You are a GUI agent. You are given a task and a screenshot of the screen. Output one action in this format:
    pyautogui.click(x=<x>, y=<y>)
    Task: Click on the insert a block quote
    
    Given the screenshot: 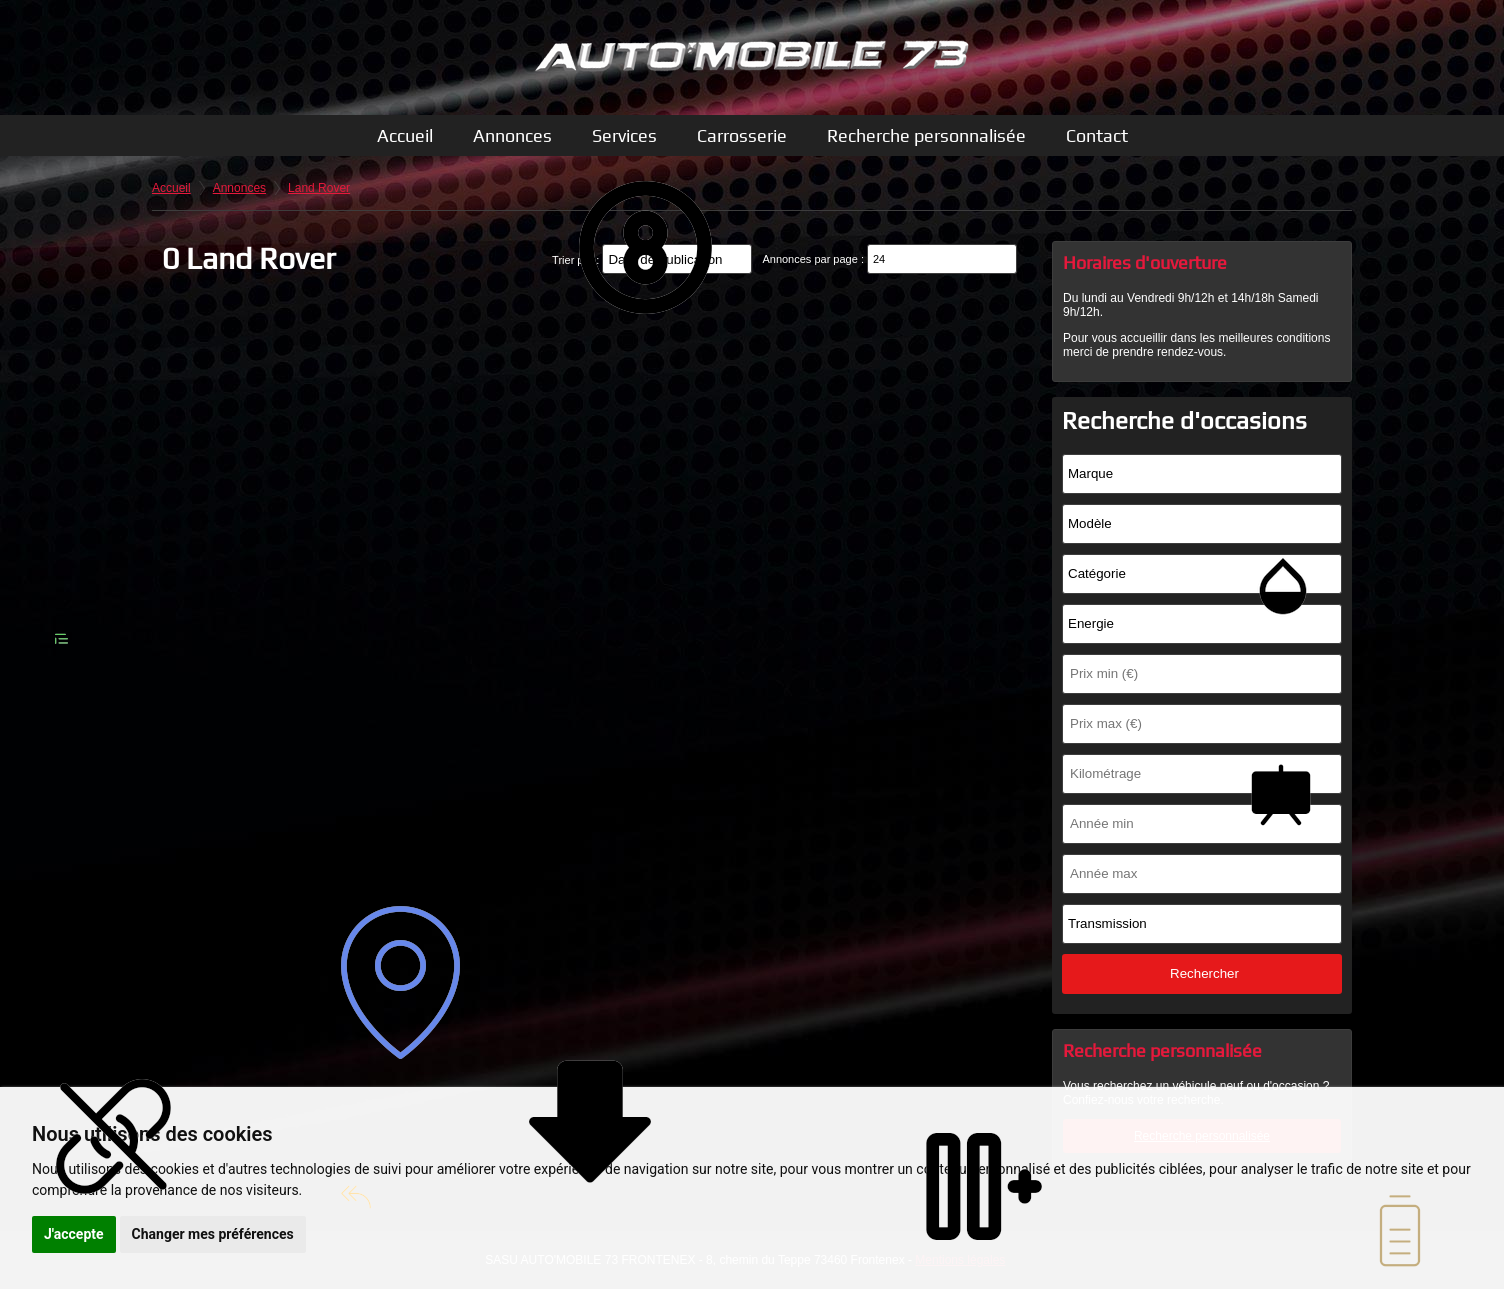 What is the action you would take?
    pyautogui.click(x=61, y=638)
    